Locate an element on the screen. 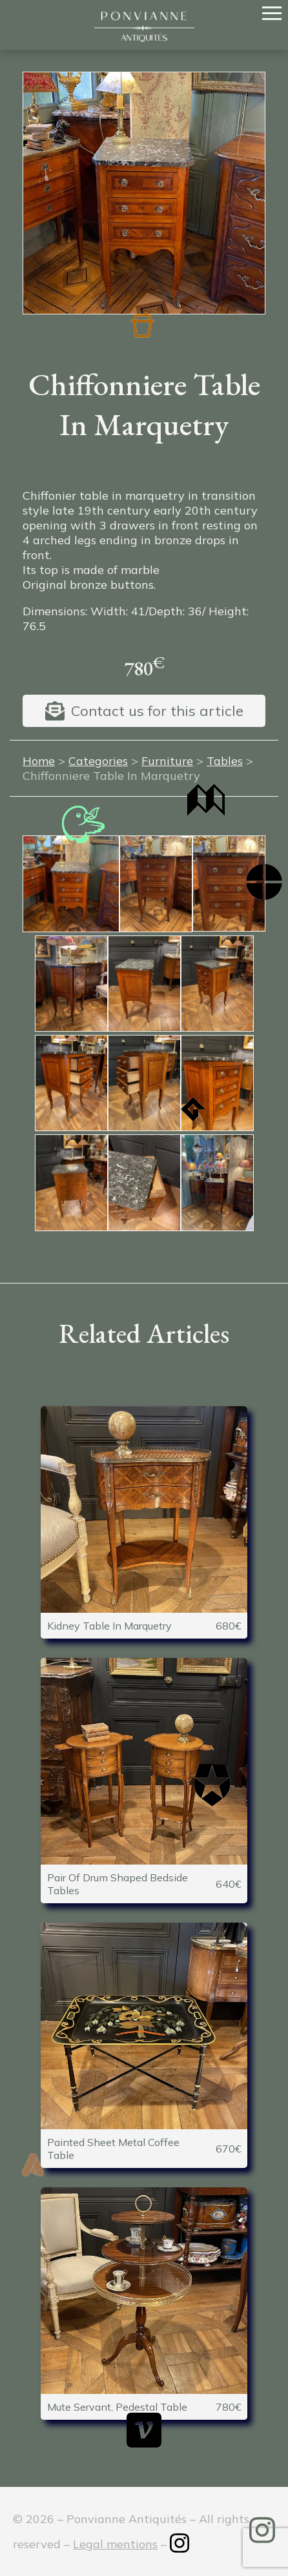 This screenshot has height=2576, width=288. bower package manager logo is located at coordinates (83, 824).